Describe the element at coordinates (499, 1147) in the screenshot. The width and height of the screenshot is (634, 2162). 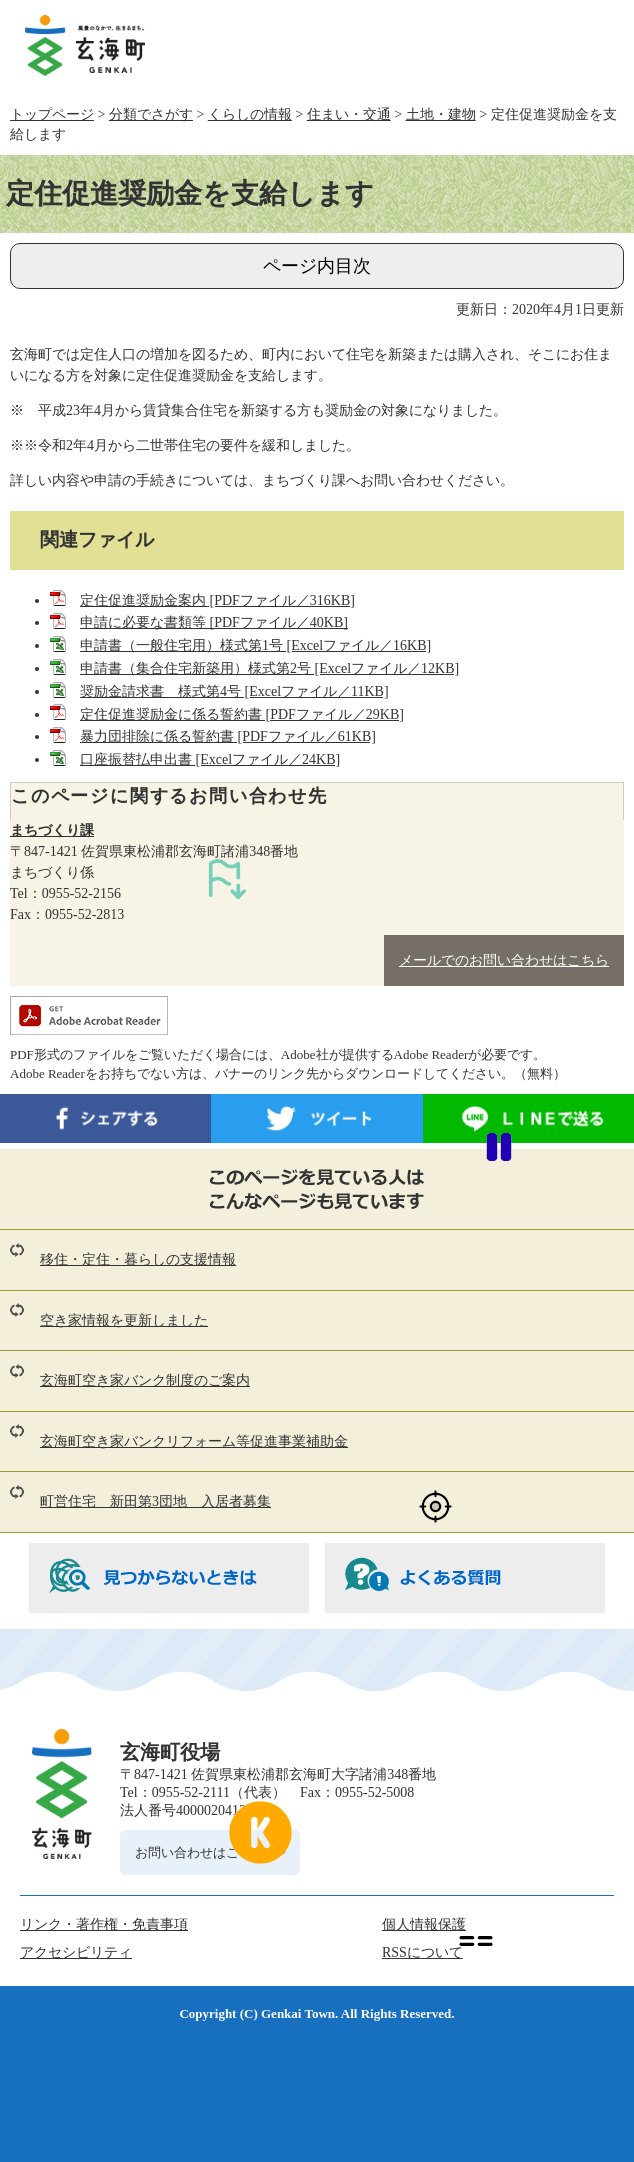
I see `pause media playback` at that location.